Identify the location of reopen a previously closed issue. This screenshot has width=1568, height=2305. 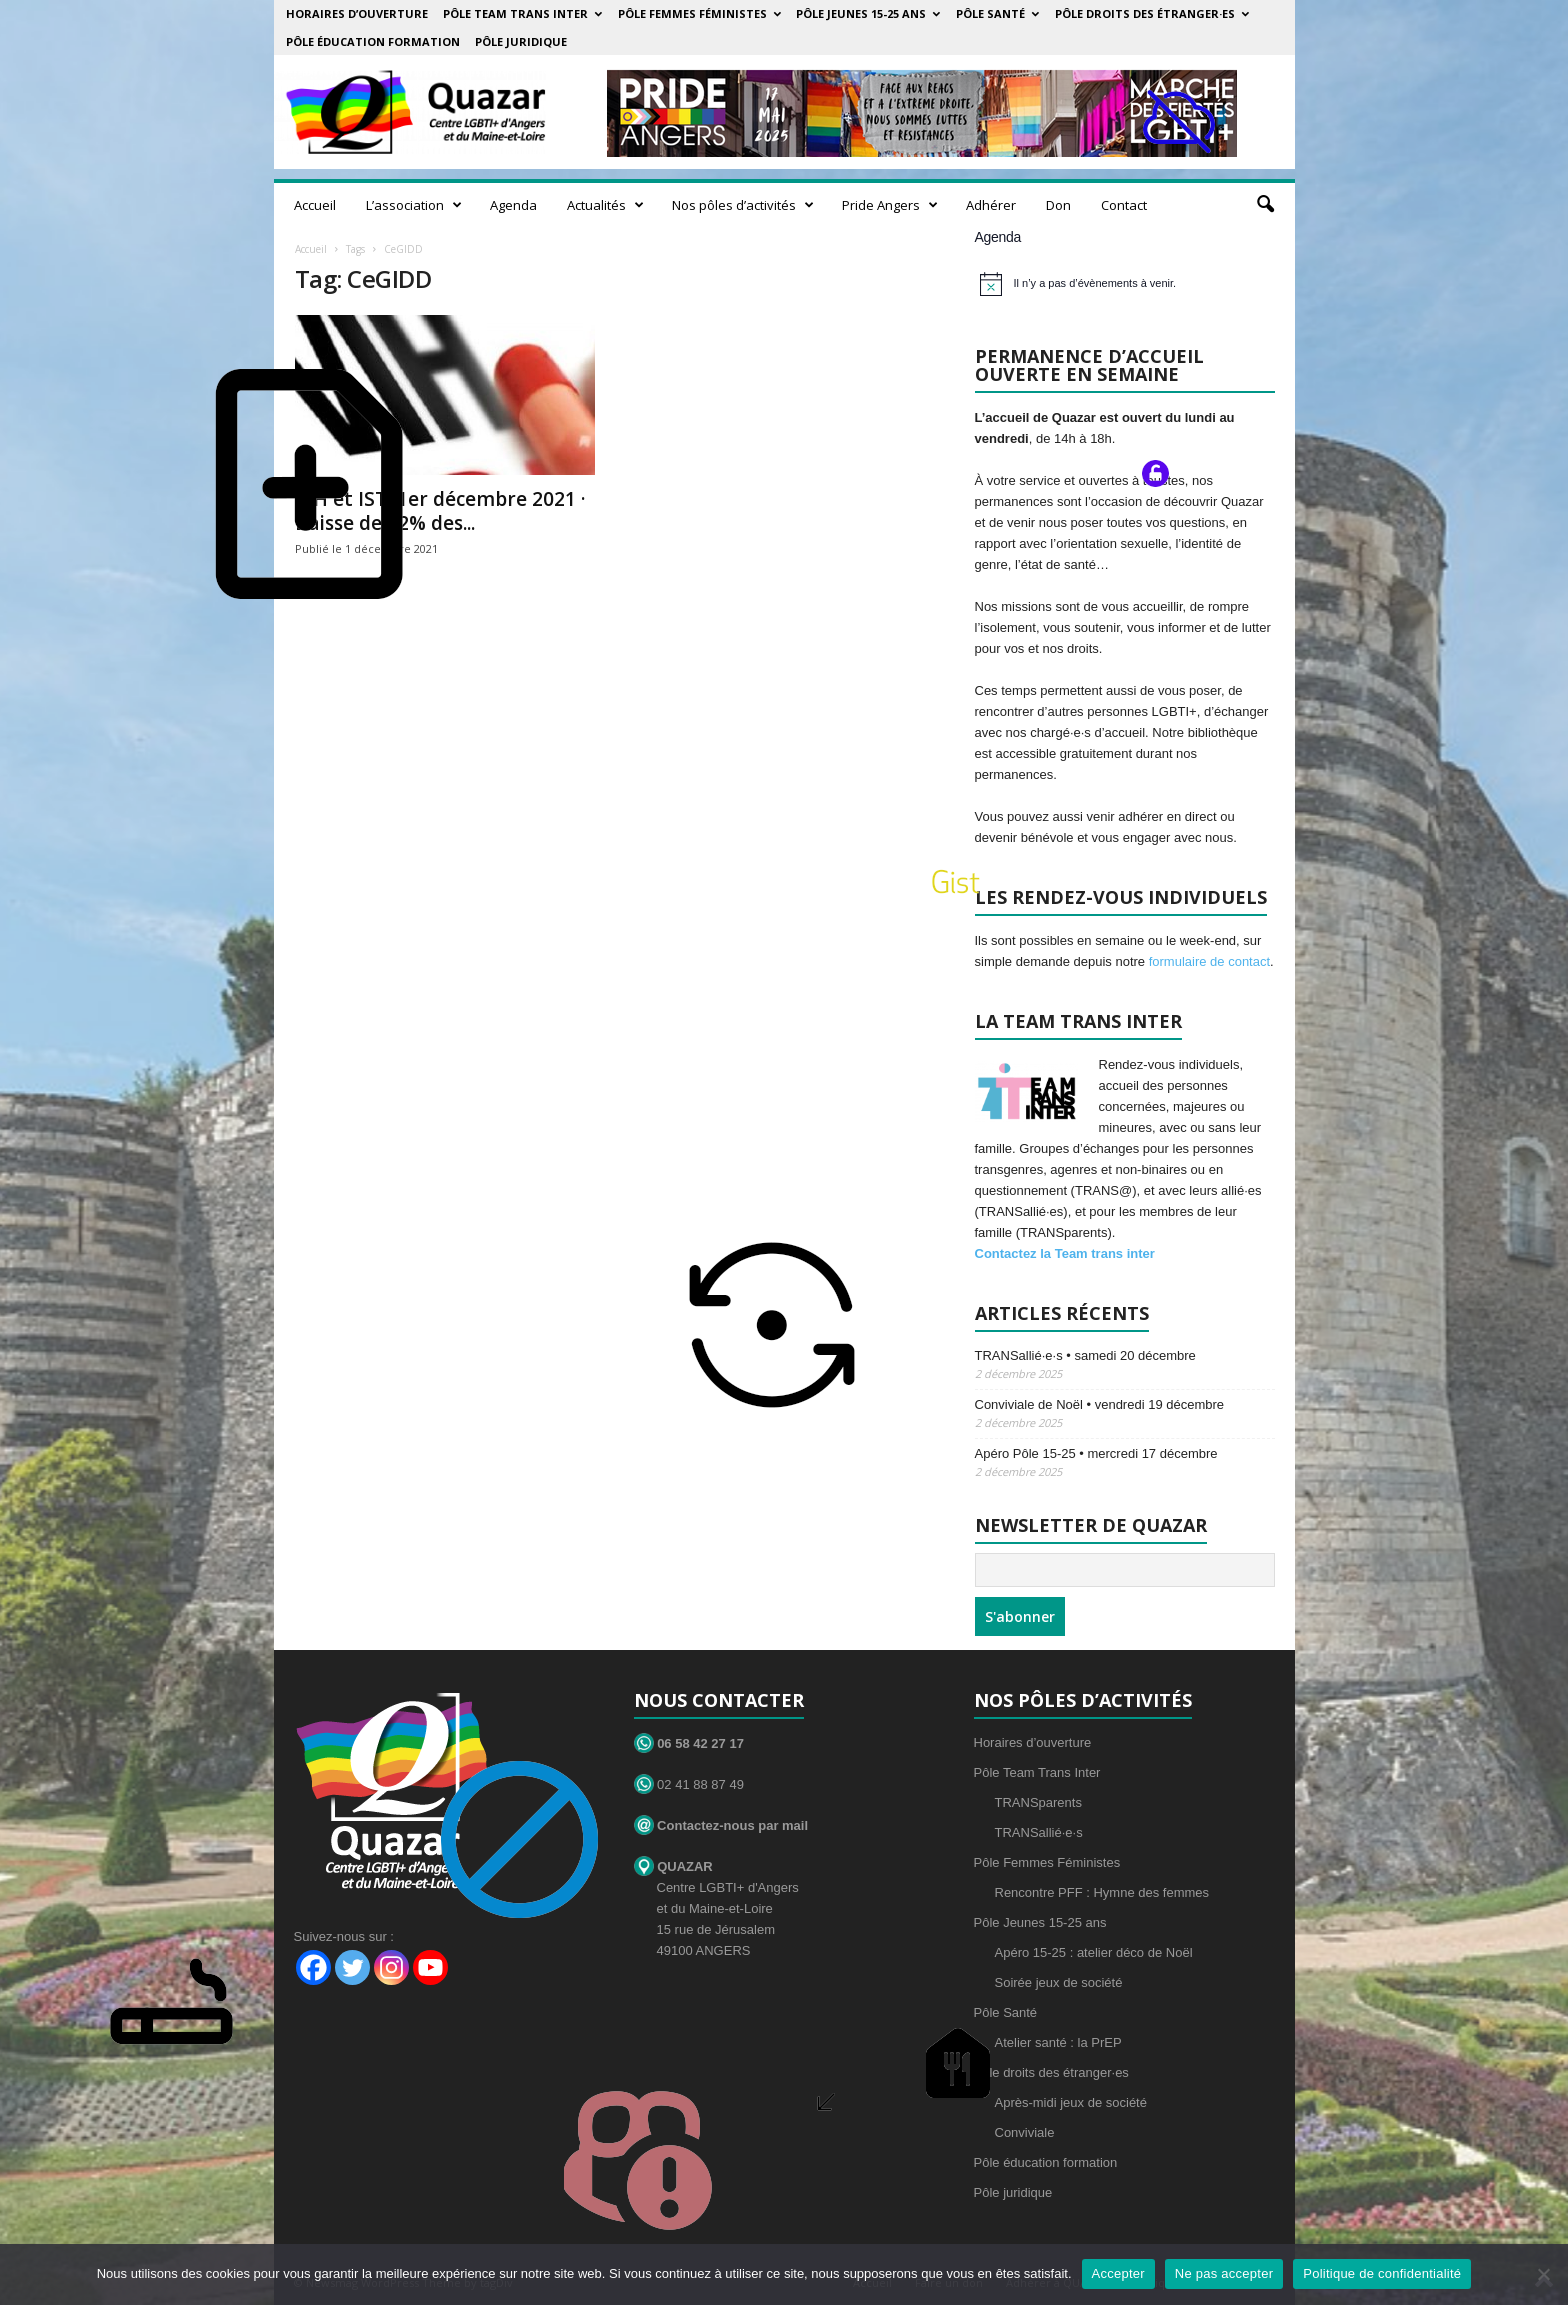
(772, 1325).